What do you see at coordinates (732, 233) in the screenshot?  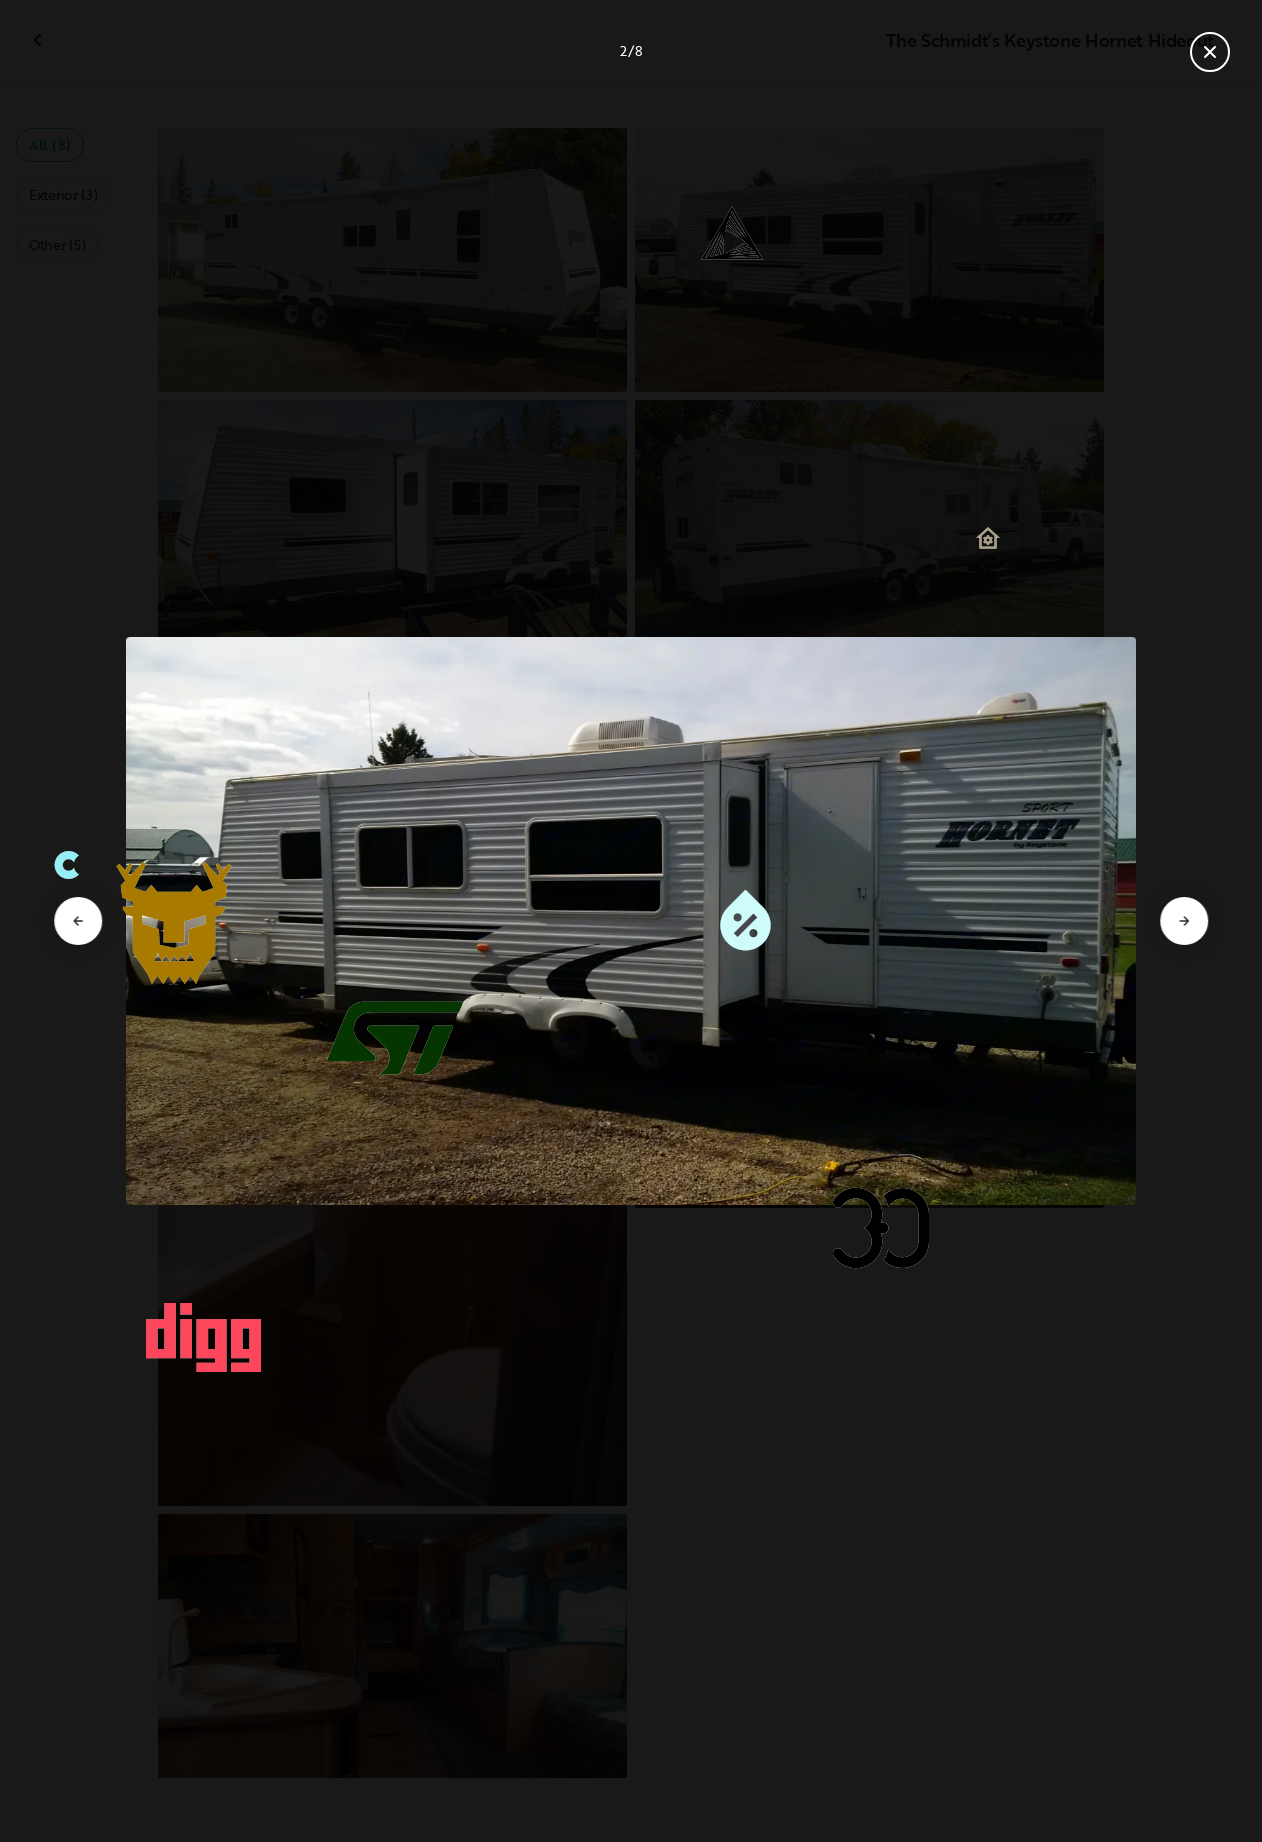 I see `open KNIME analytics platform` at bounding box center [732, 233].